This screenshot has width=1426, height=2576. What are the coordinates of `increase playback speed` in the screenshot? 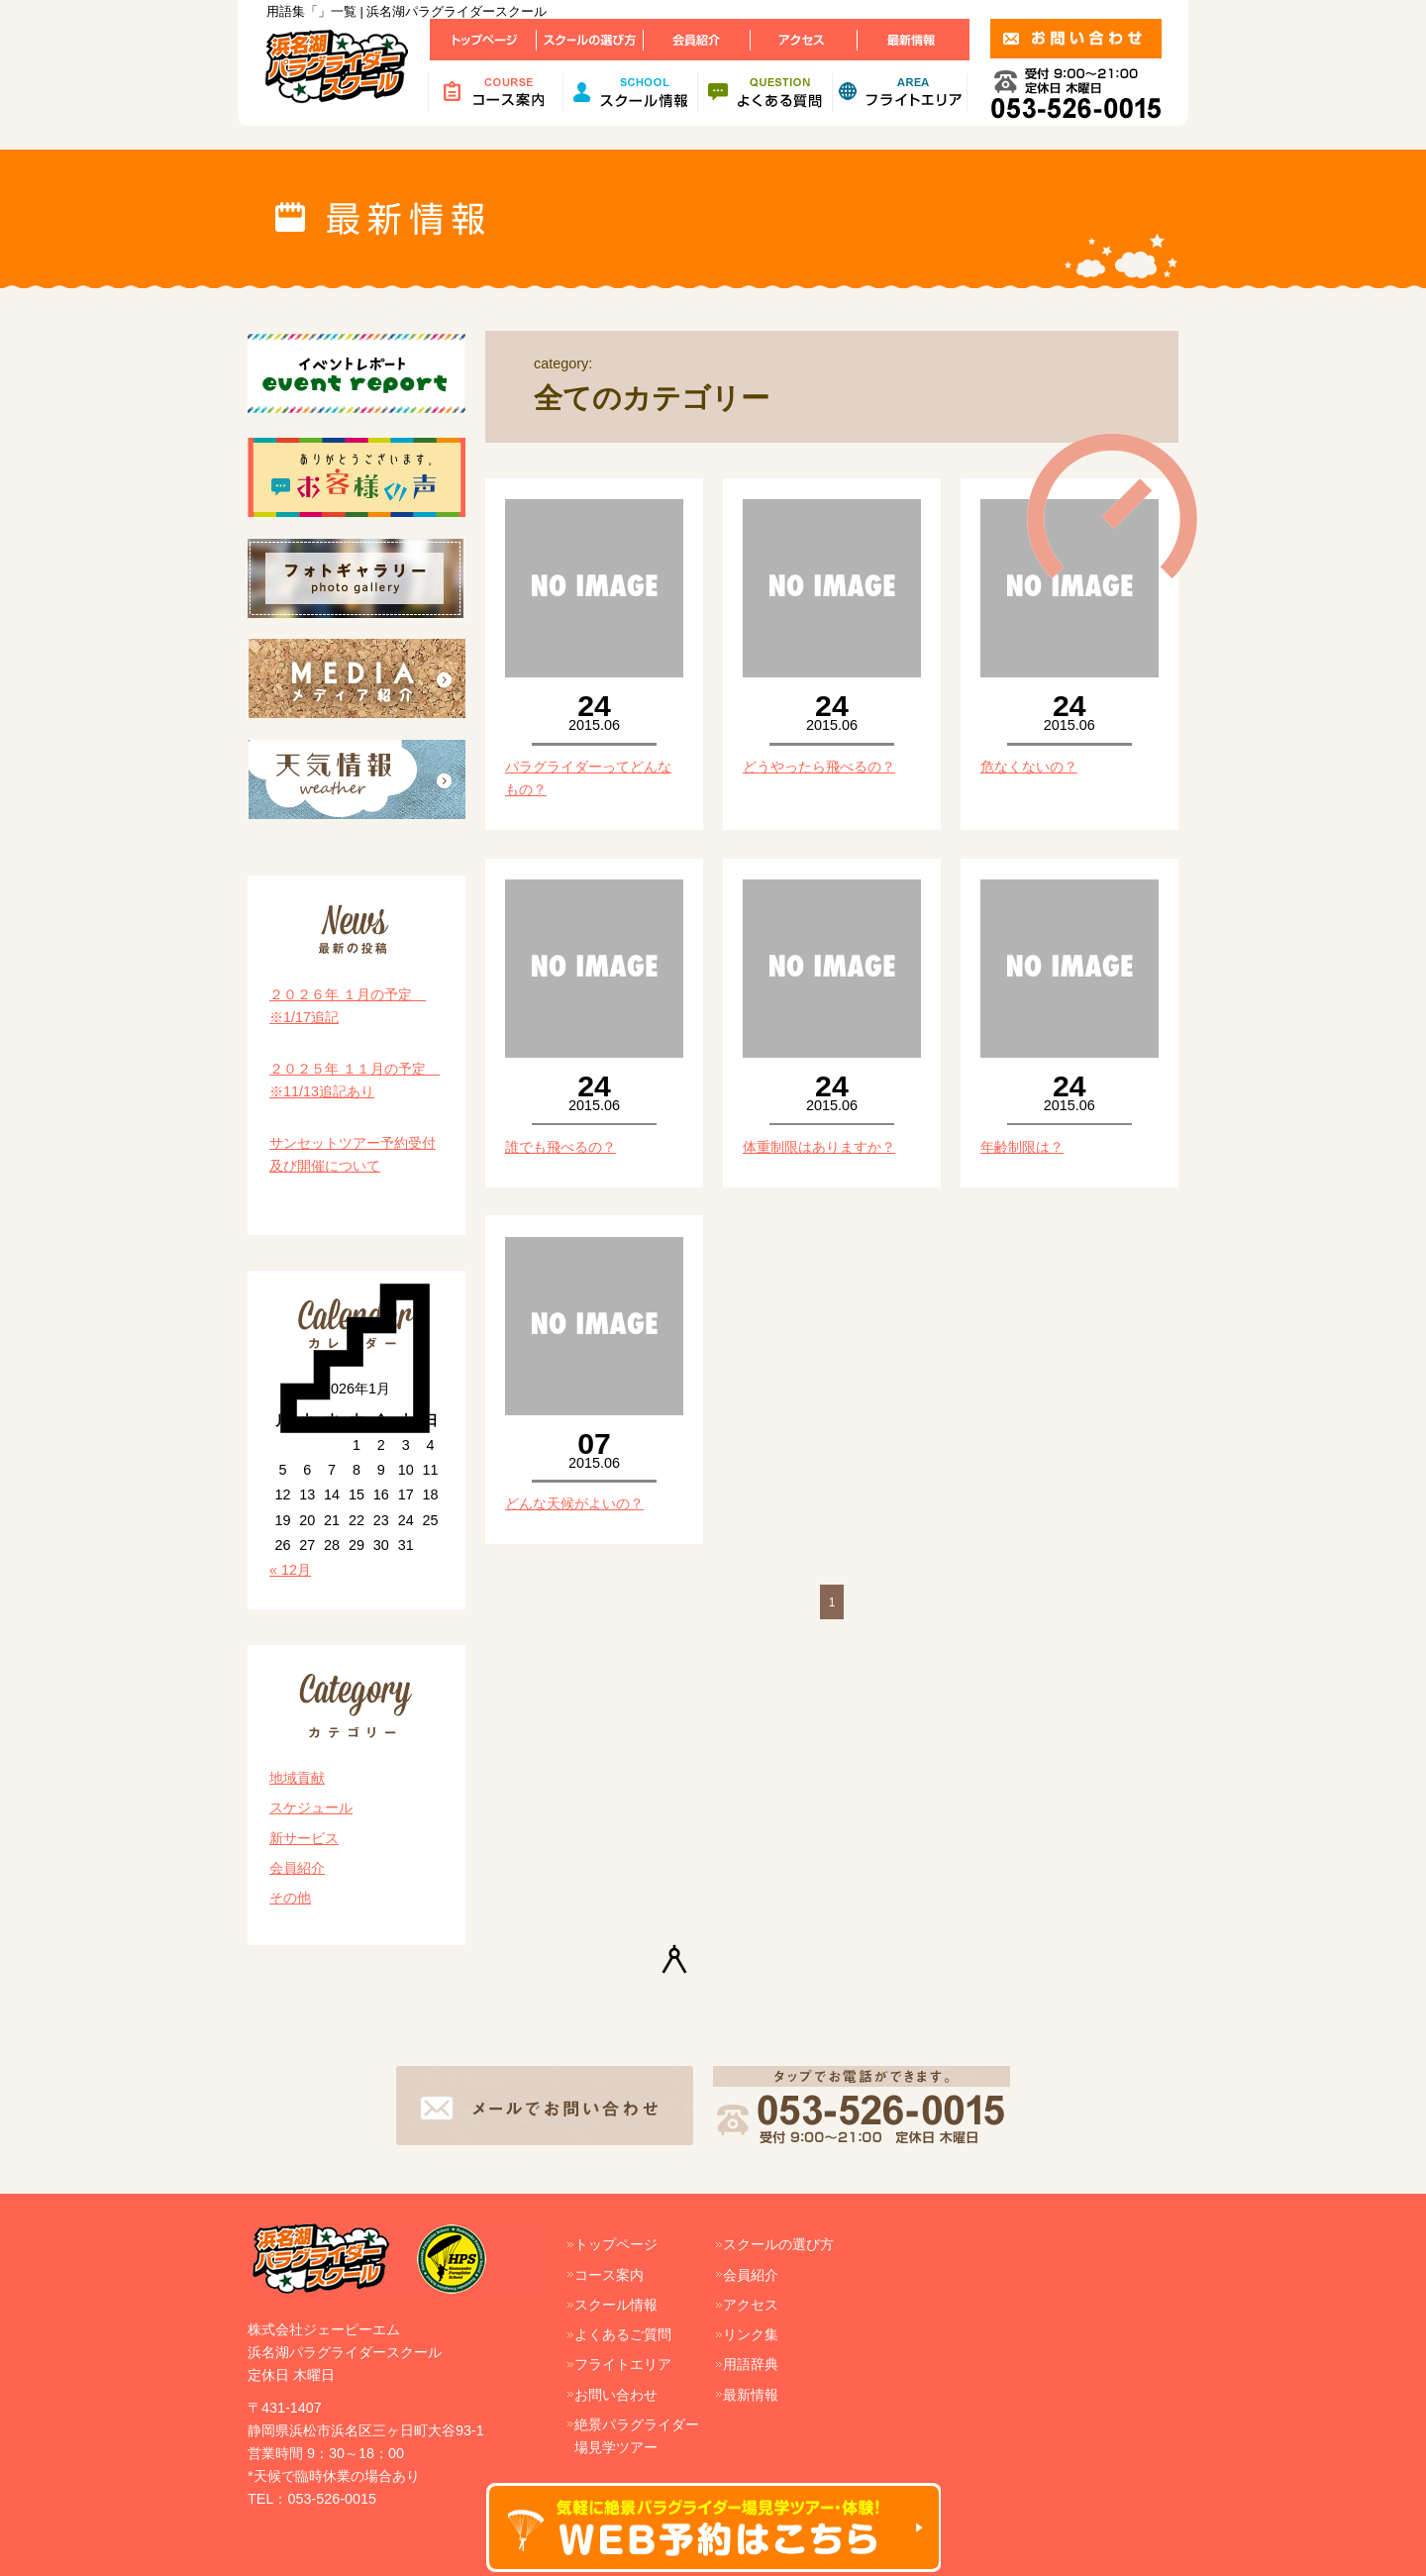 It's located at (1112, 510).